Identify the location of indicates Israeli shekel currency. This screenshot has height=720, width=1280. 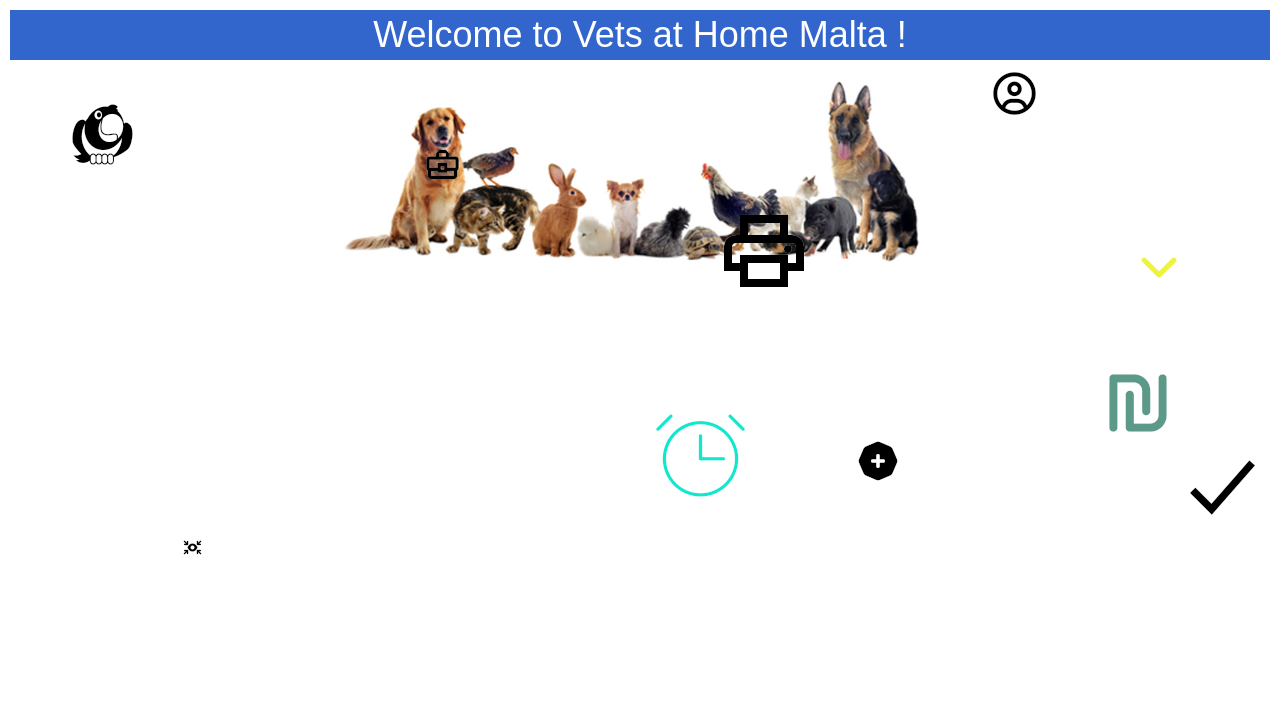
(1138, 403).